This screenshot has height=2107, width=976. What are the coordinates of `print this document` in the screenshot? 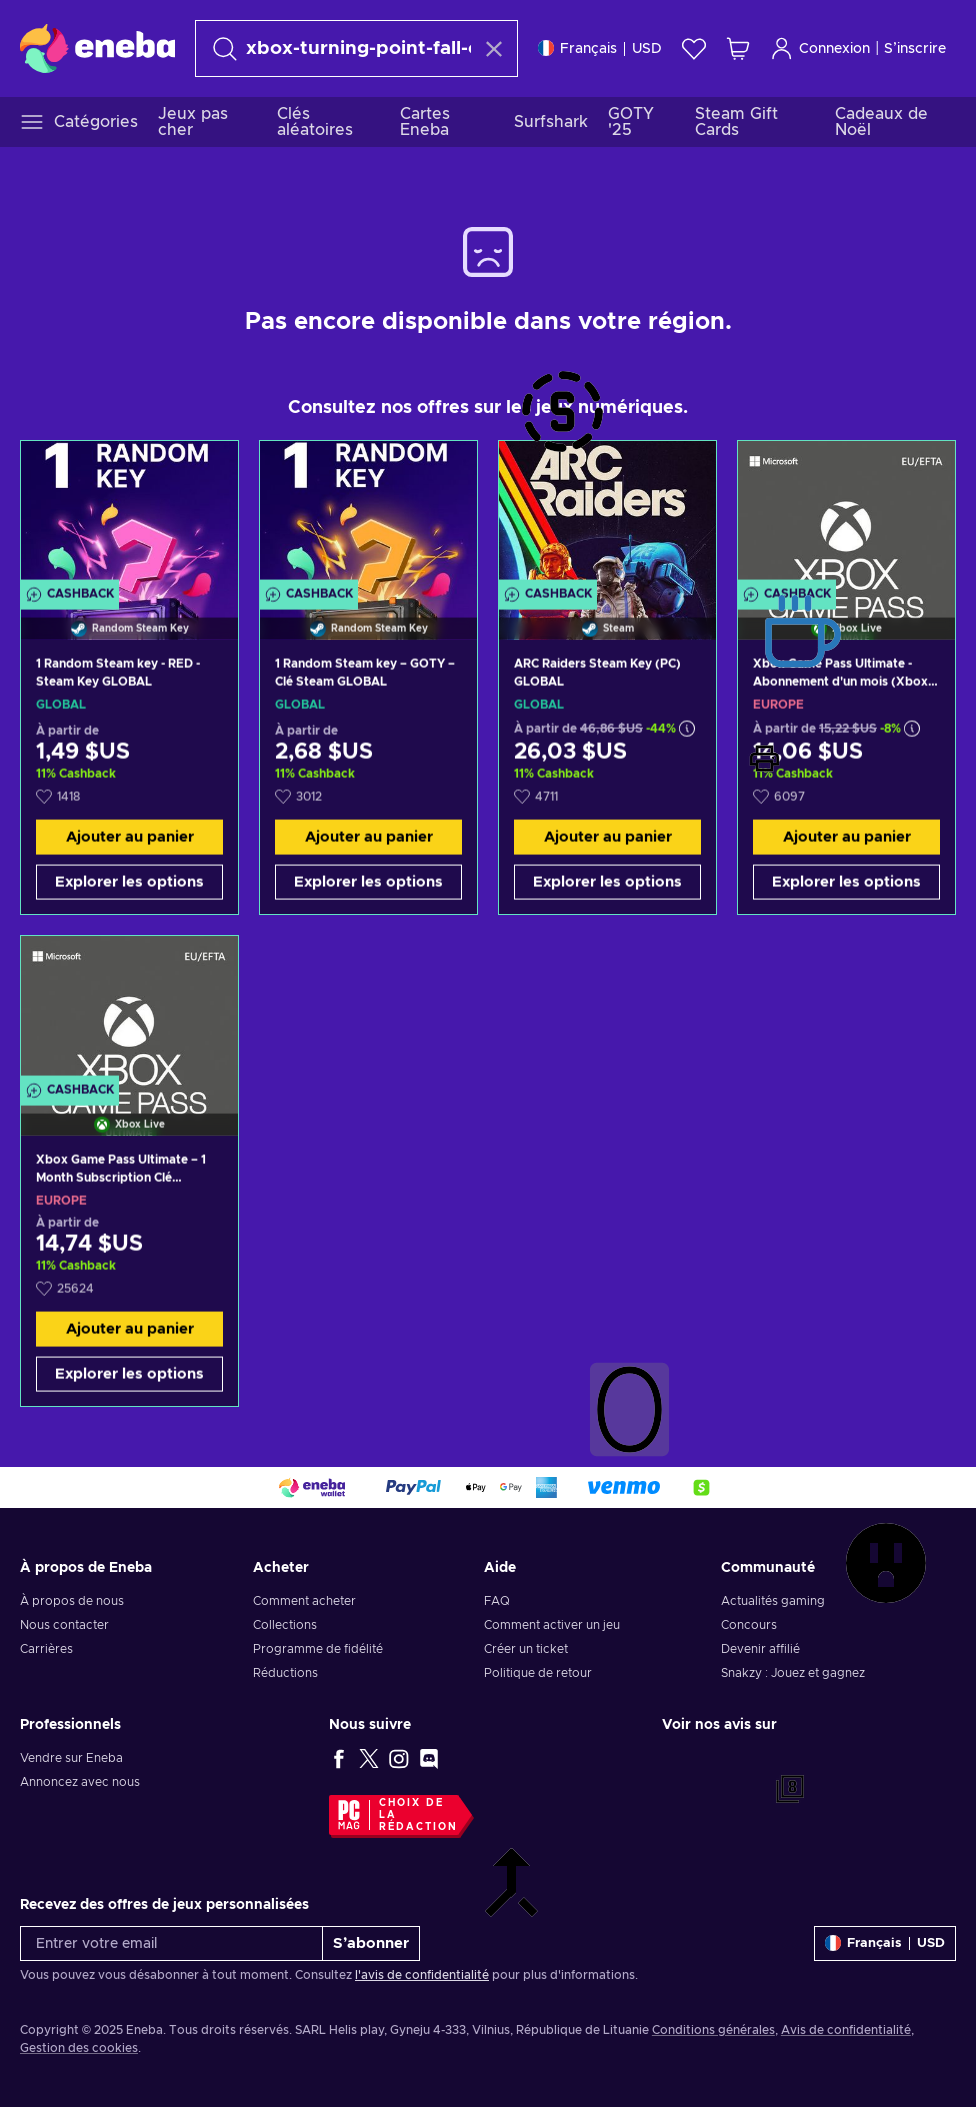 It's located at (764, 758).